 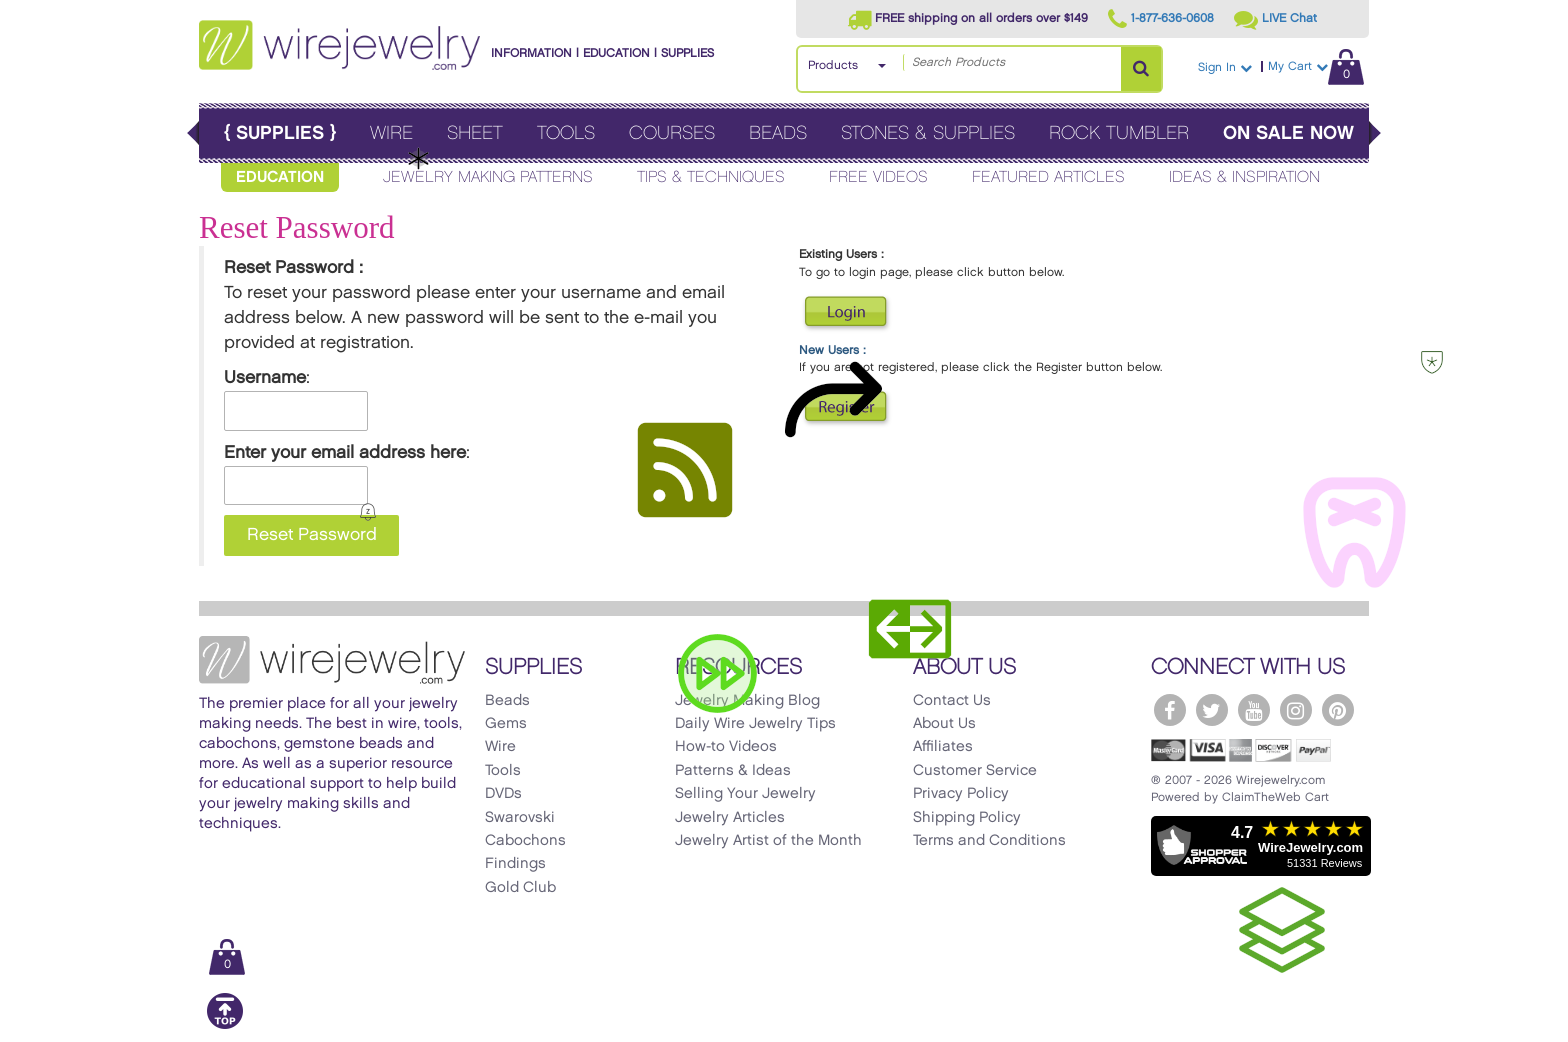 I want to click on access dental or oral health features, so click(x=1354, y=532).